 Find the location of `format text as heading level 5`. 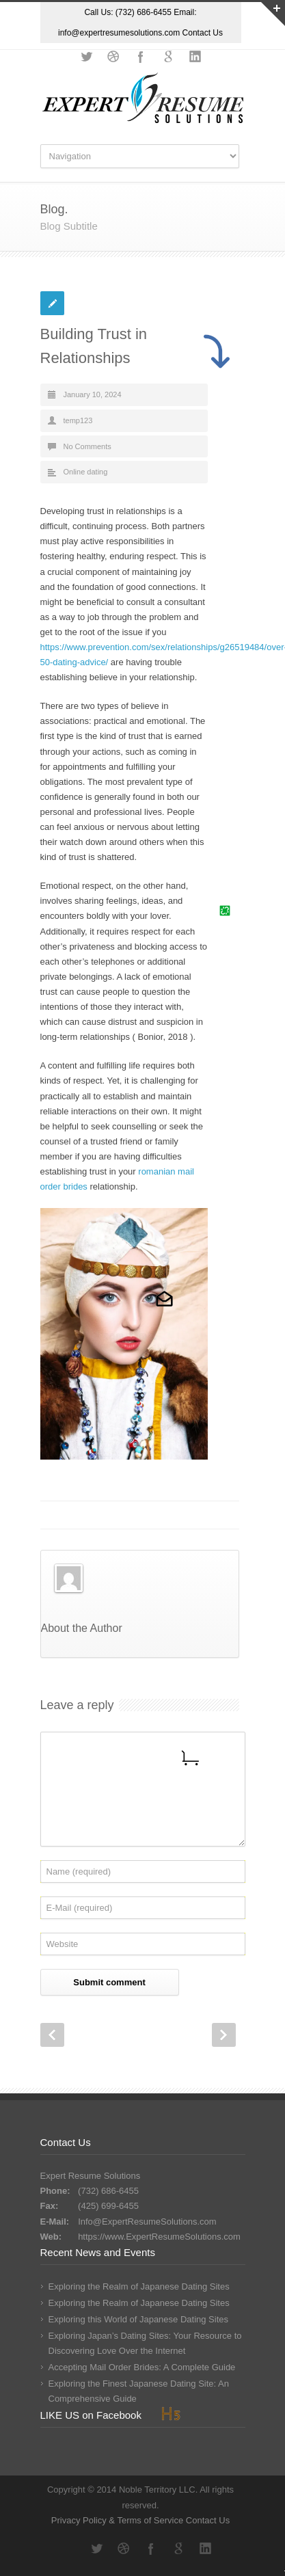

format text as heading level 5 is located at coordinates (170, 2413).